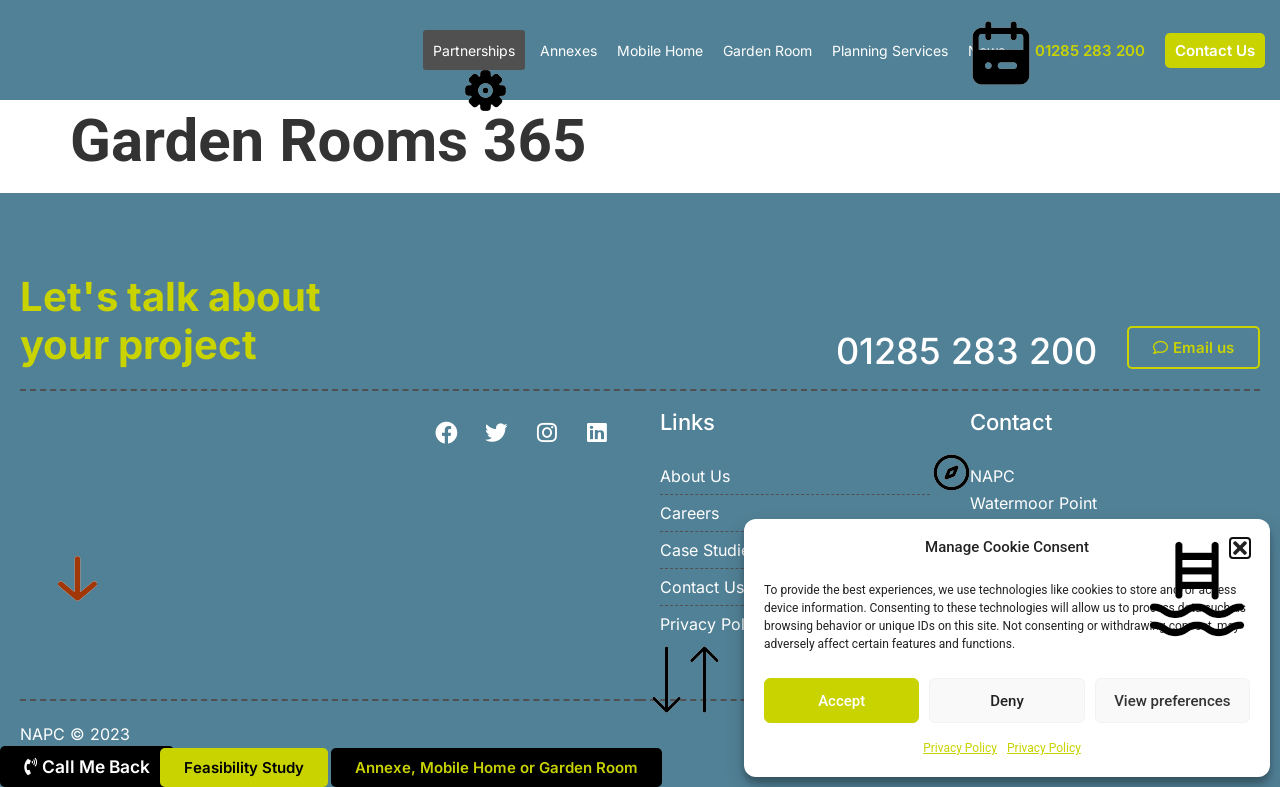 The image size is (1280, 787). Describe the element at coordinates (951, 472) in the screenshot. I see `access navigation or directional tools` at that location.